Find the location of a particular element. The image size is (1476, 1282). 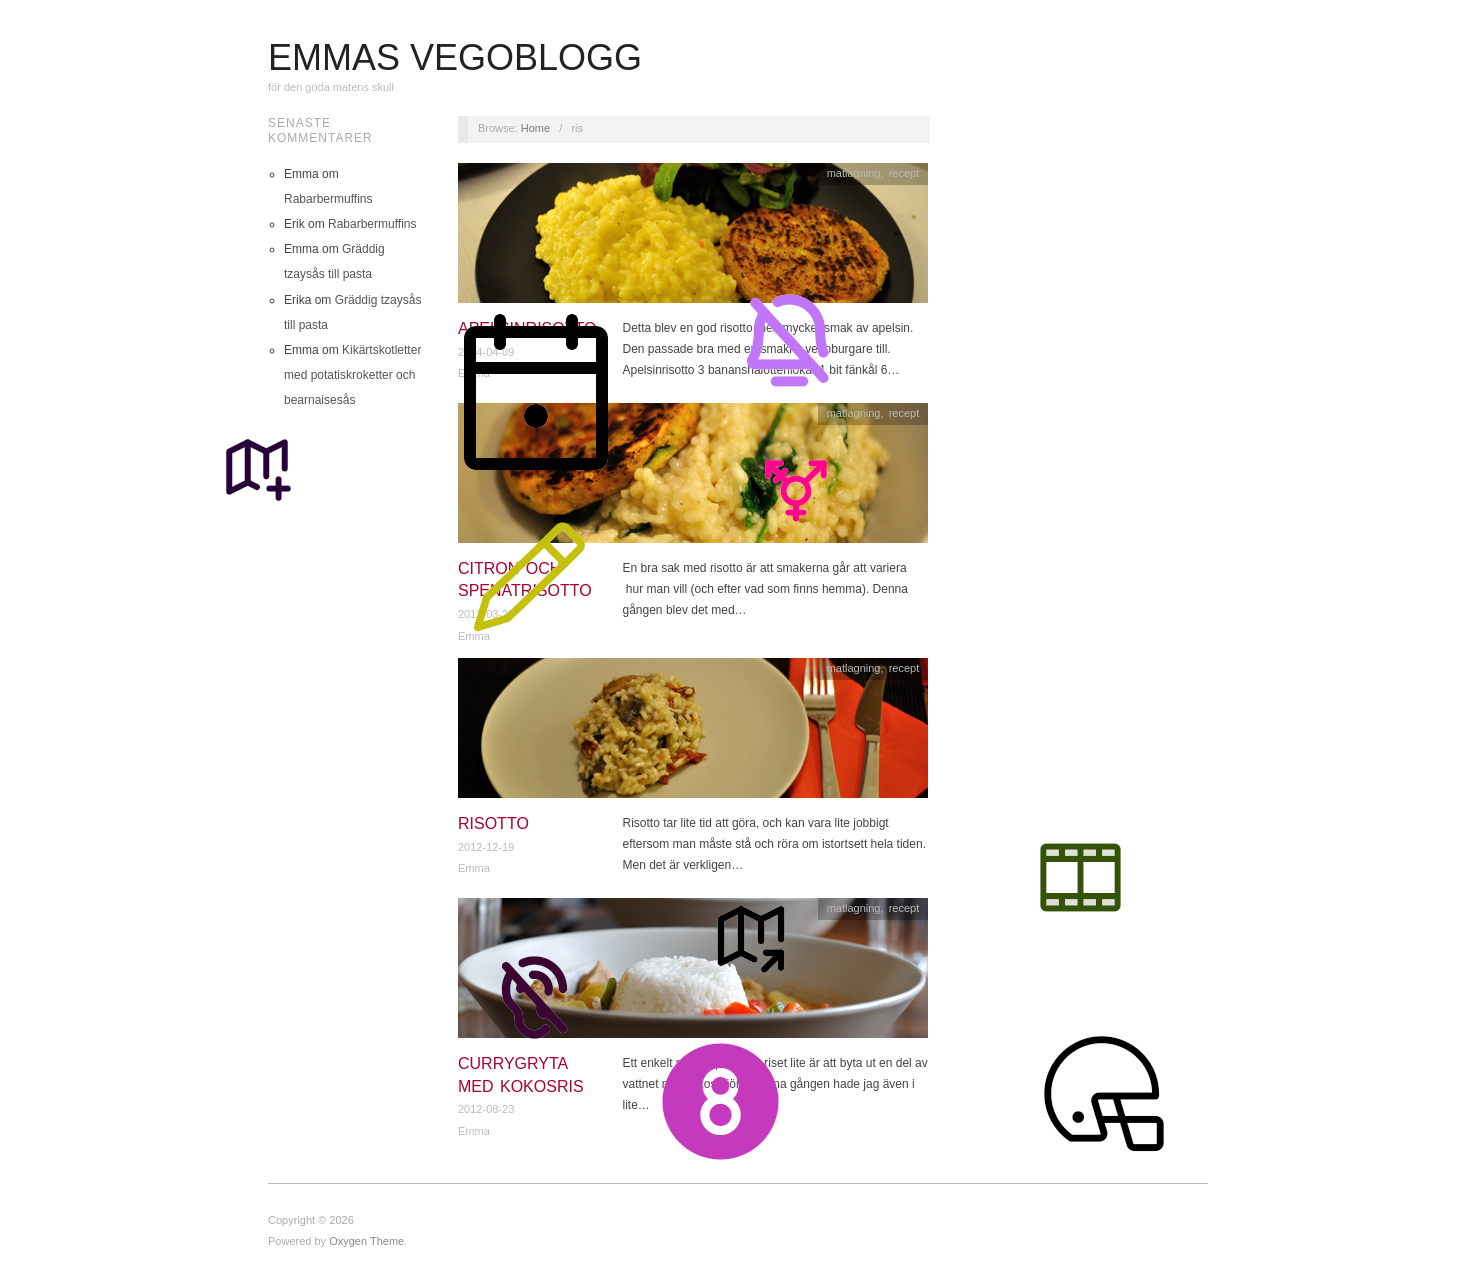

add a new location to the map is located at coordinates (257, 467).